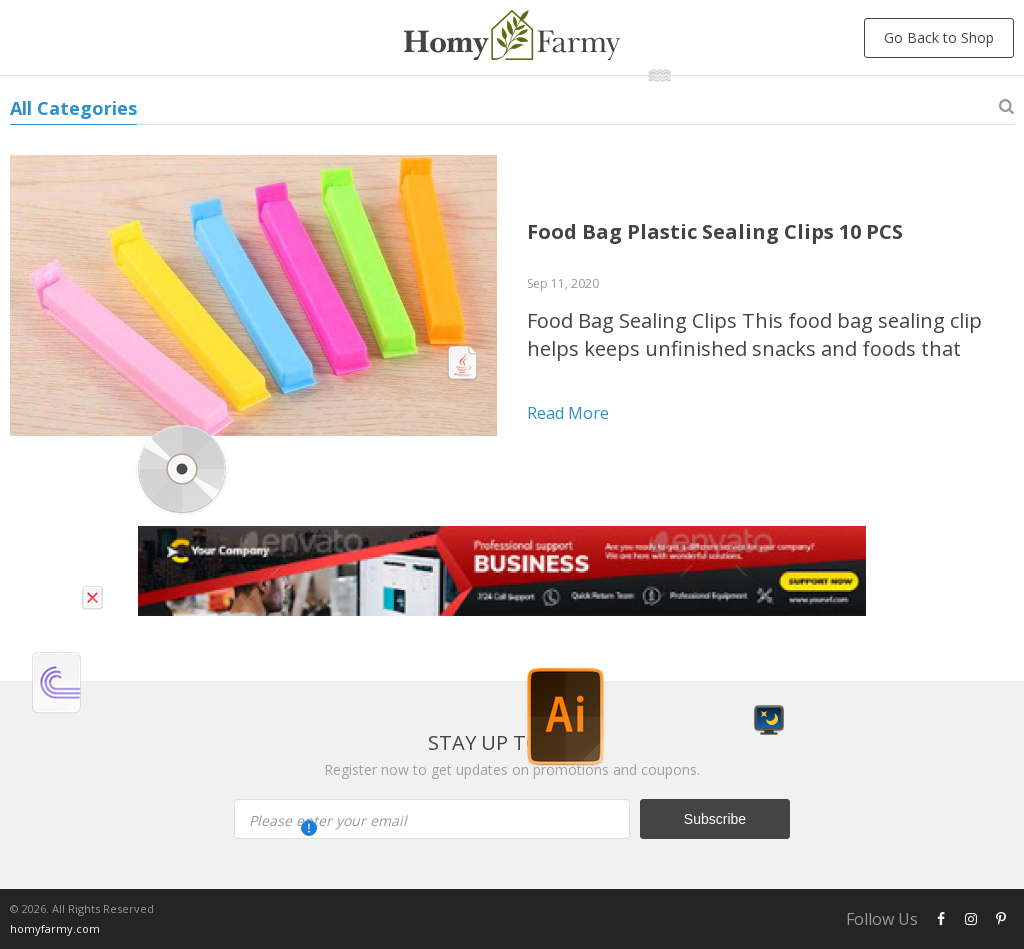 Image resolution: width=1024 pixels, height=949 pixels. Describe the element at coordinates (769, 720) in the screenshot. I see `access screensaver settings` at that location.